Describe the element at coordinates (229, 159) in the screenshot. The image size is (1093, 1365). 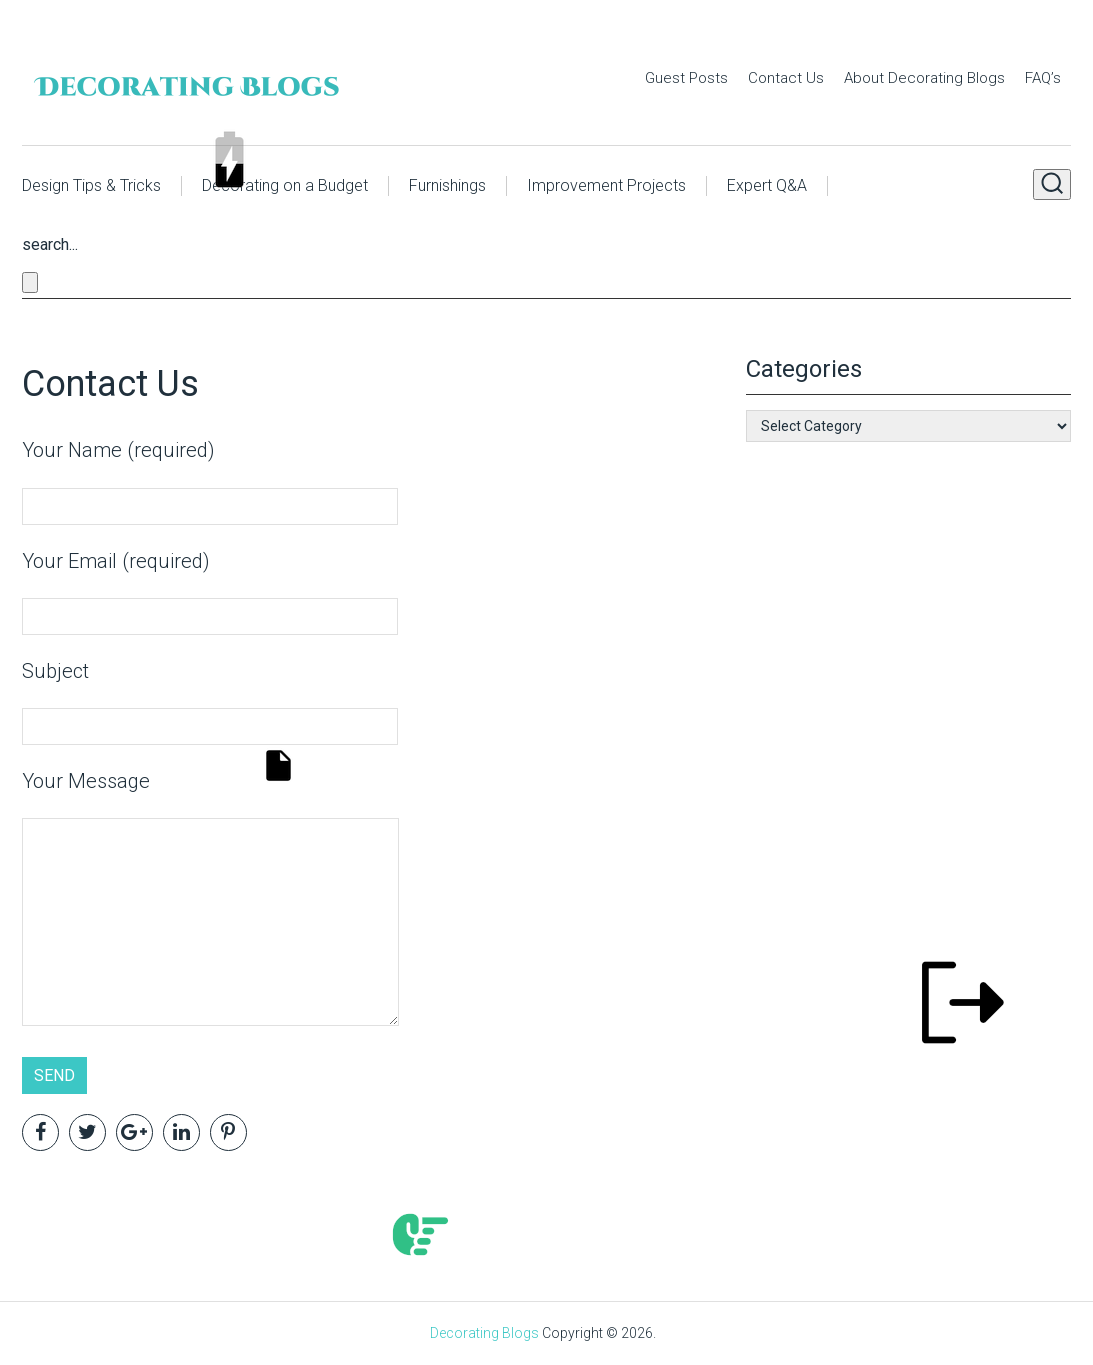
I see `indicates battery is charging at 50% capacity` at that location.